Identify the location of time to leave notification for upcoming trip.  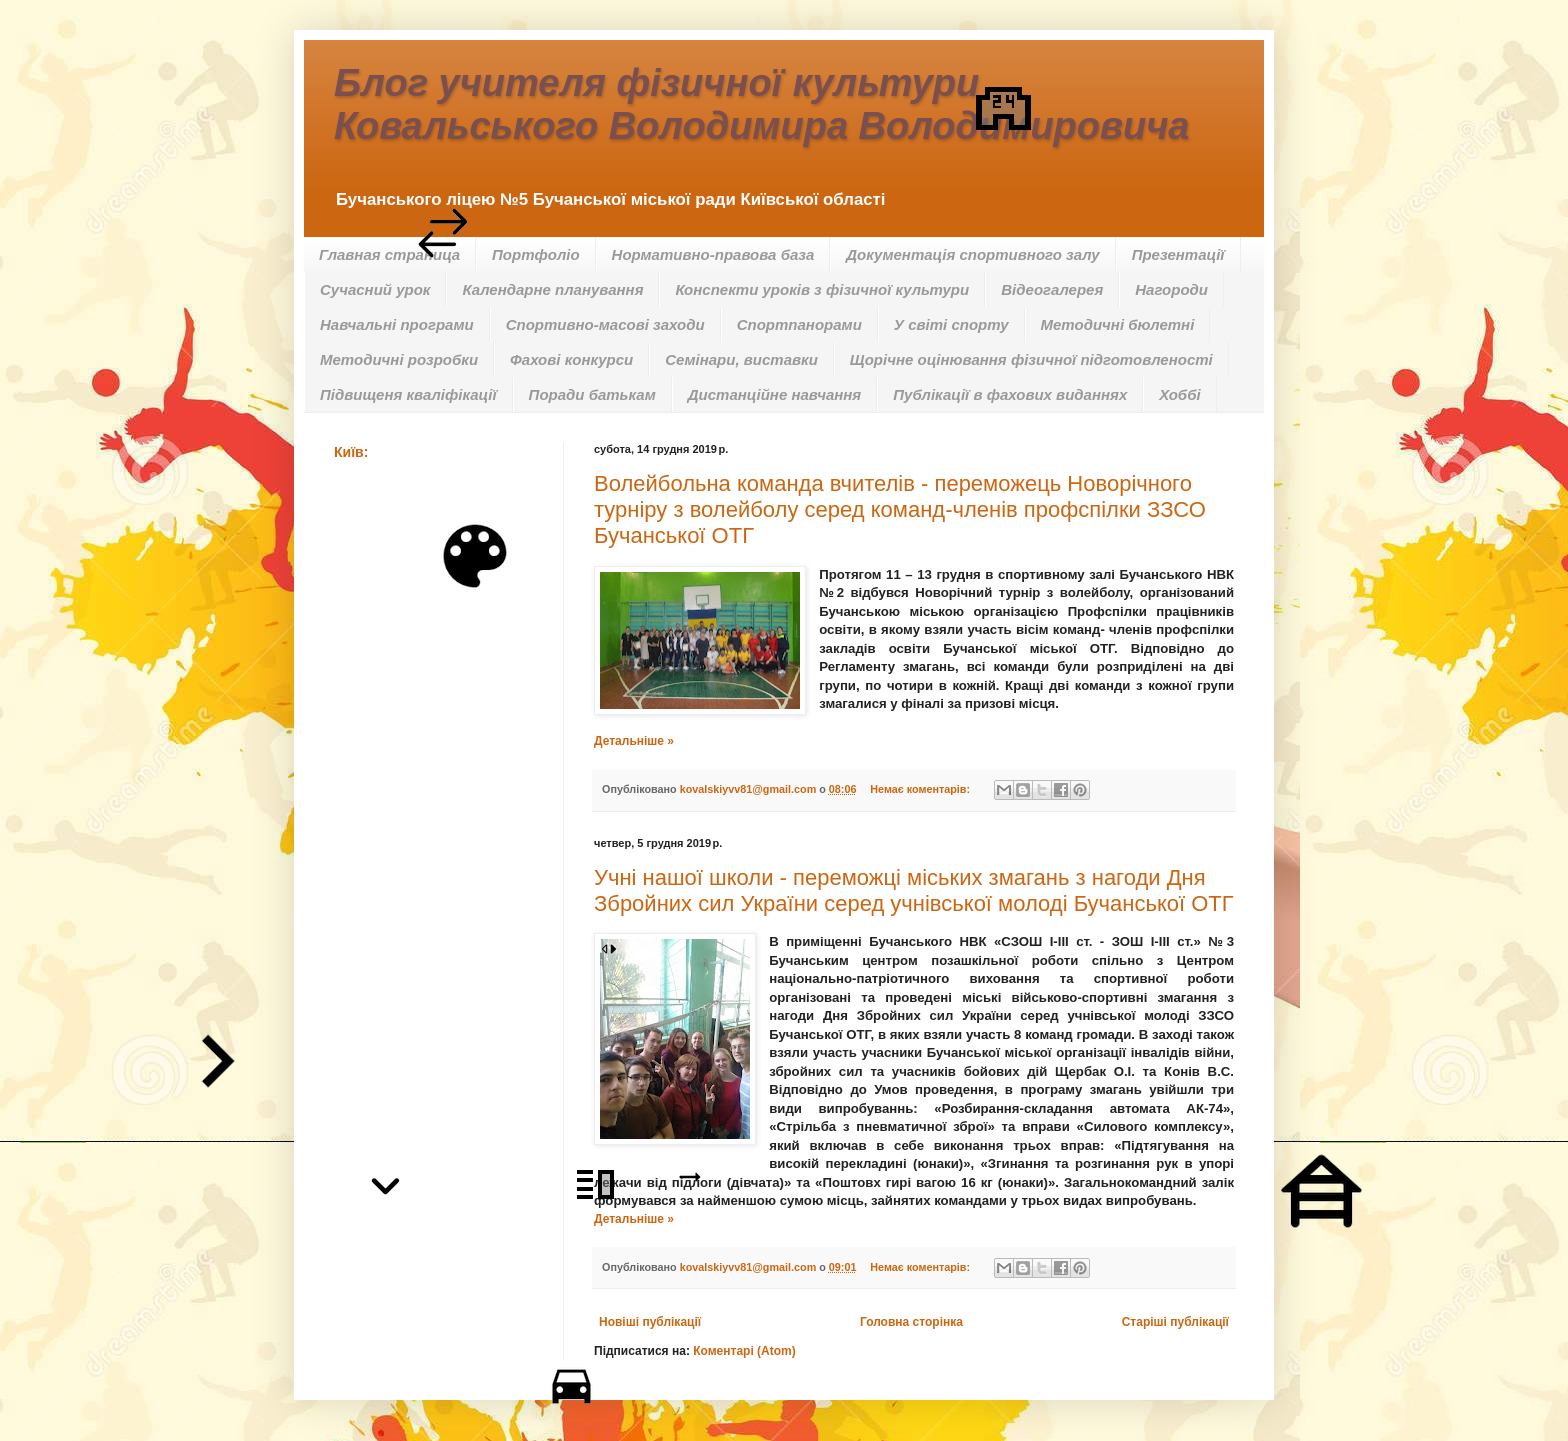
(571, 1386).